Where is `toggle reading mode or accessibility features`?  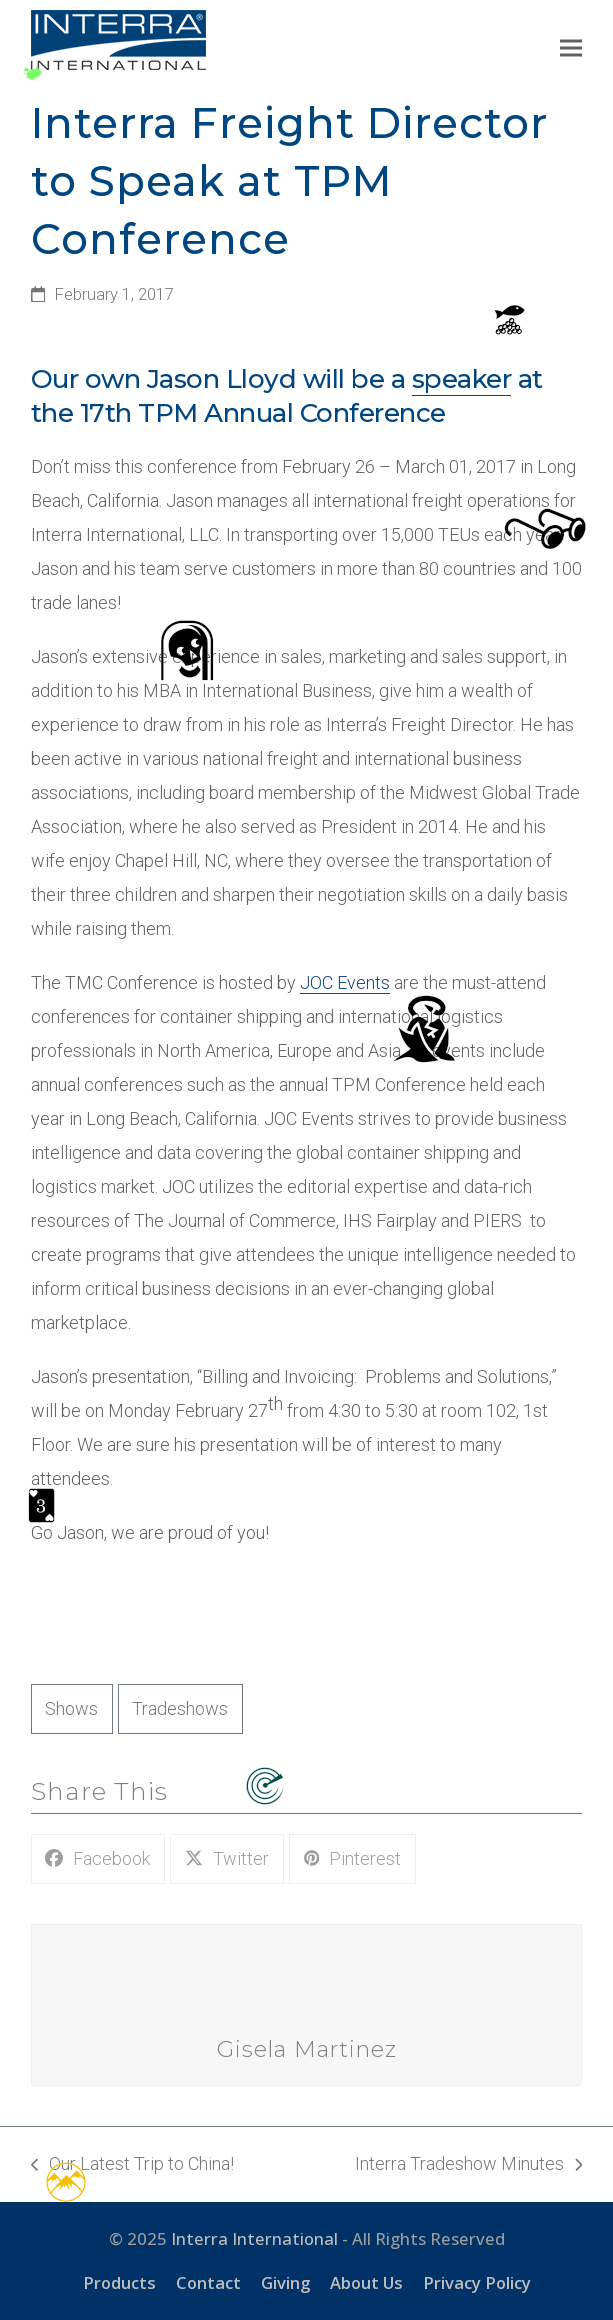
toggle reading mode or accessibility features is located at coordinates (545, 529).